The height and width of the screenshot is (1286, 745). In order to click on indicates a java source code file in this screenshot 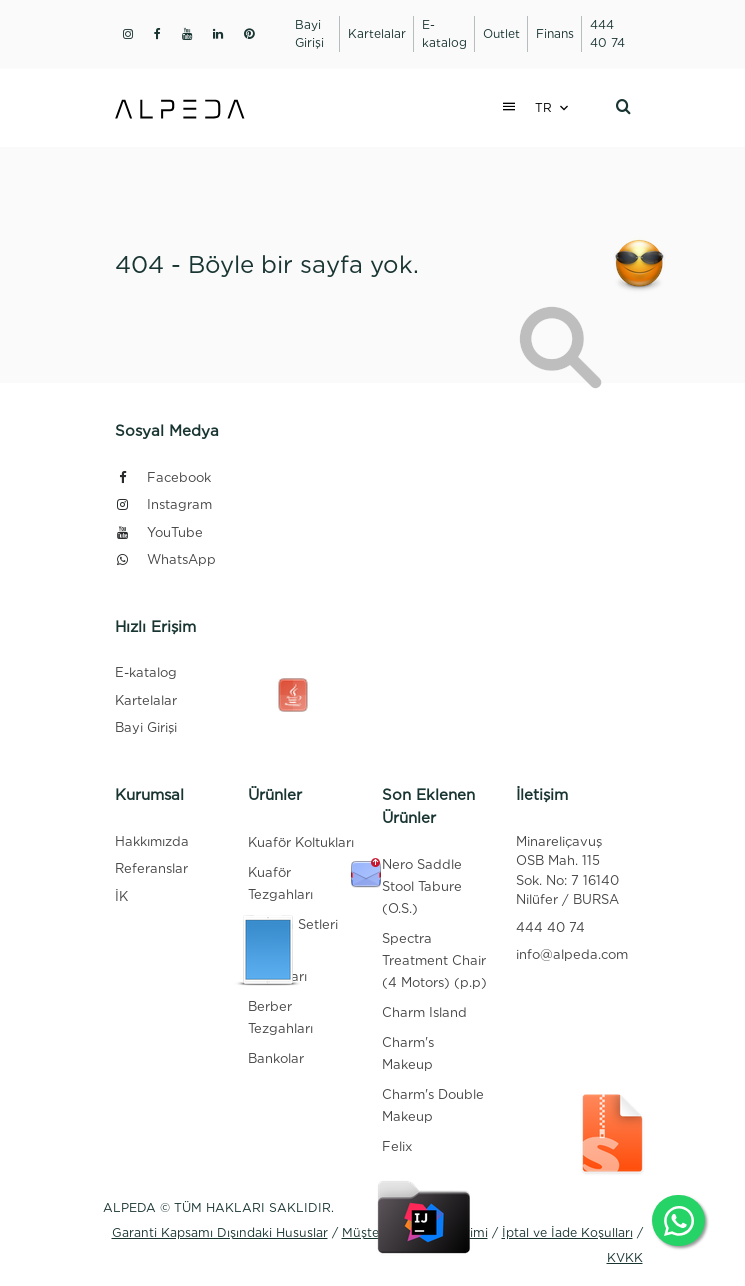, I will do `click(293, 695)`.